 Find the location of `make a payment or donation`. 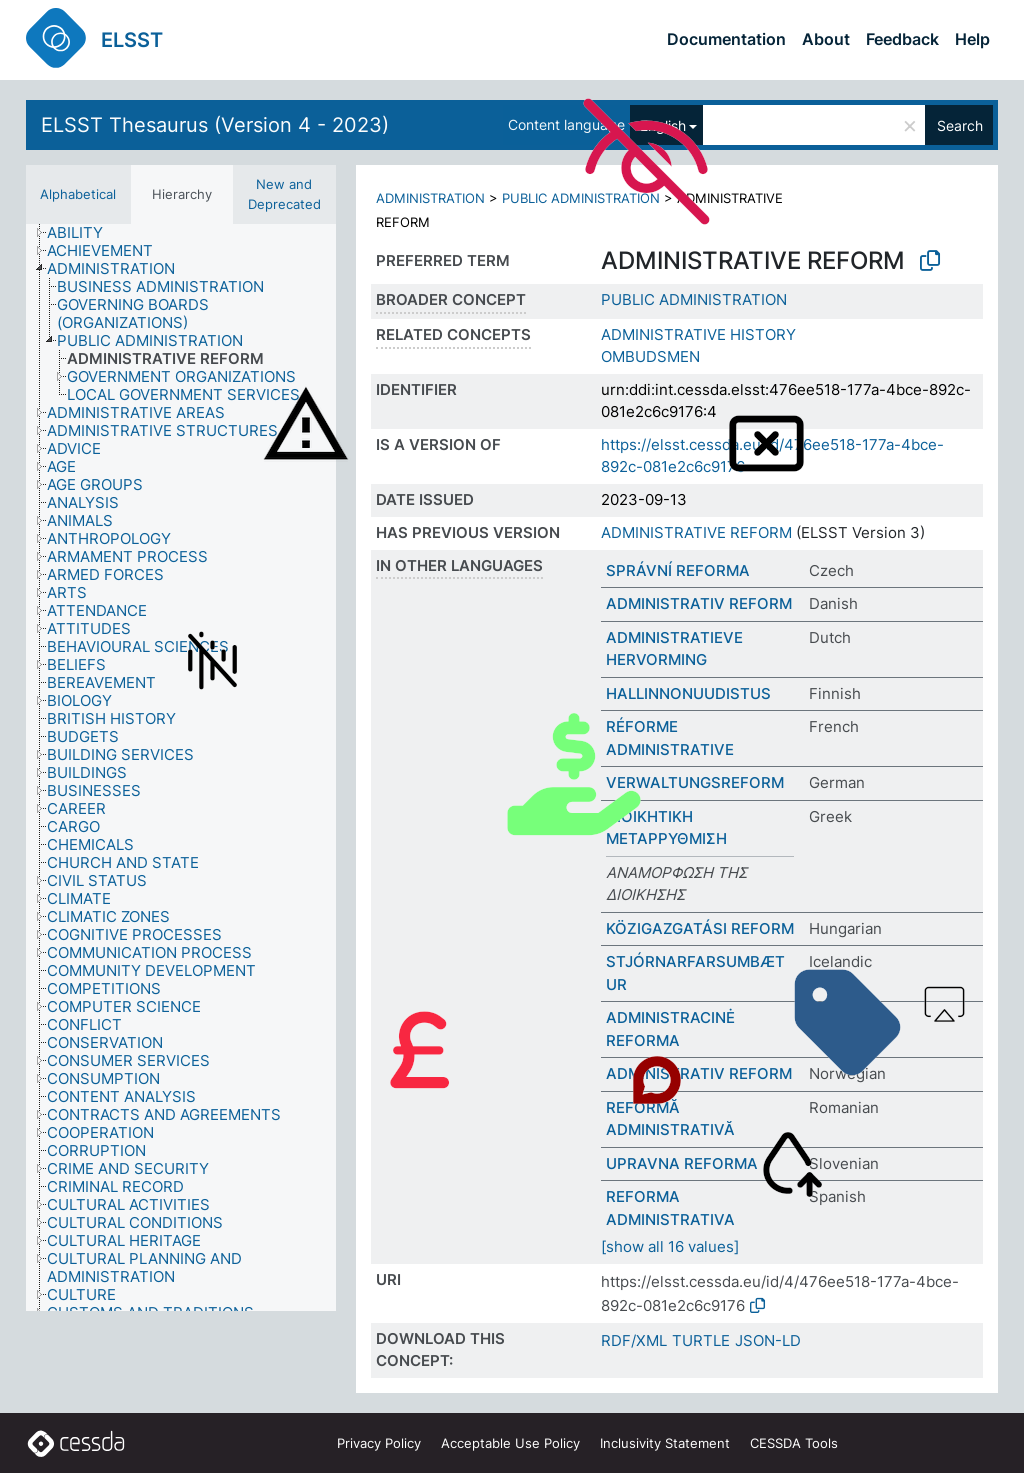

make a payment or donation is located at coordinates (574, 776).